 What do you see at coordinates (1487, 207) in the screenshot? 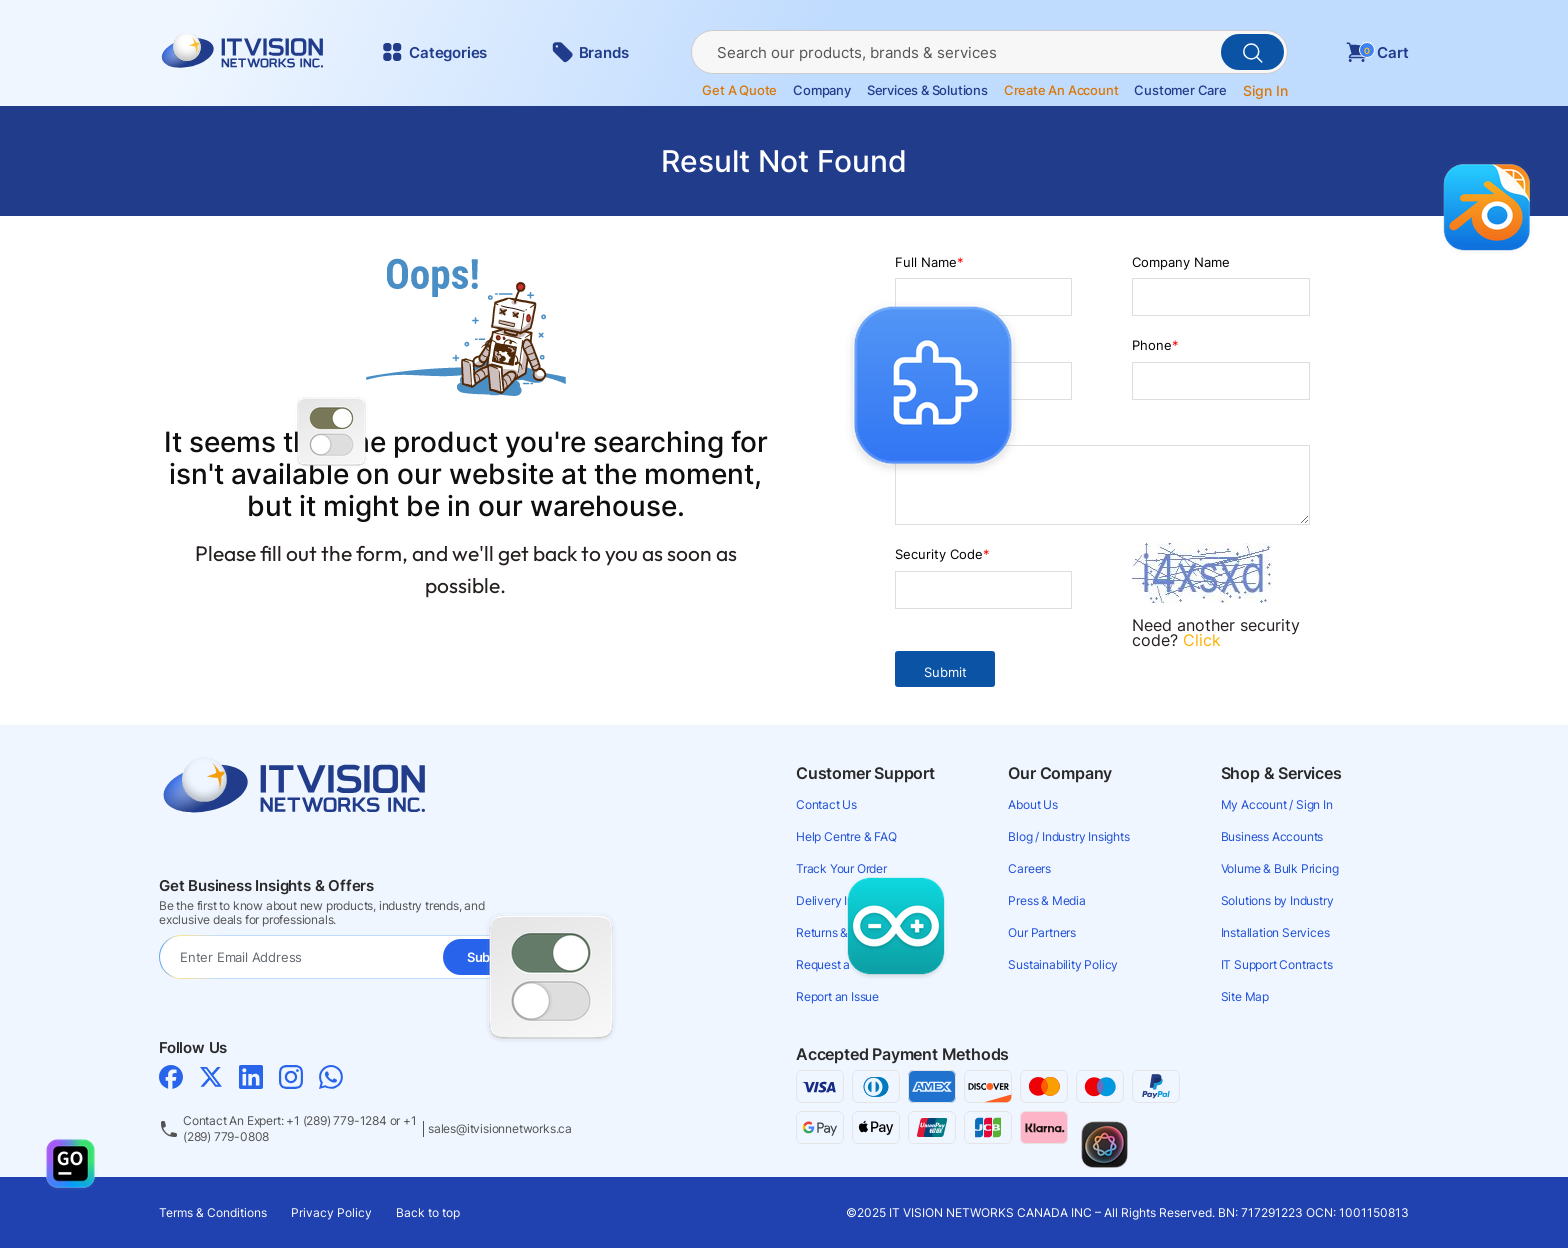
I see `open Blender 3D modeling application` at bounding box center [1487, 207].